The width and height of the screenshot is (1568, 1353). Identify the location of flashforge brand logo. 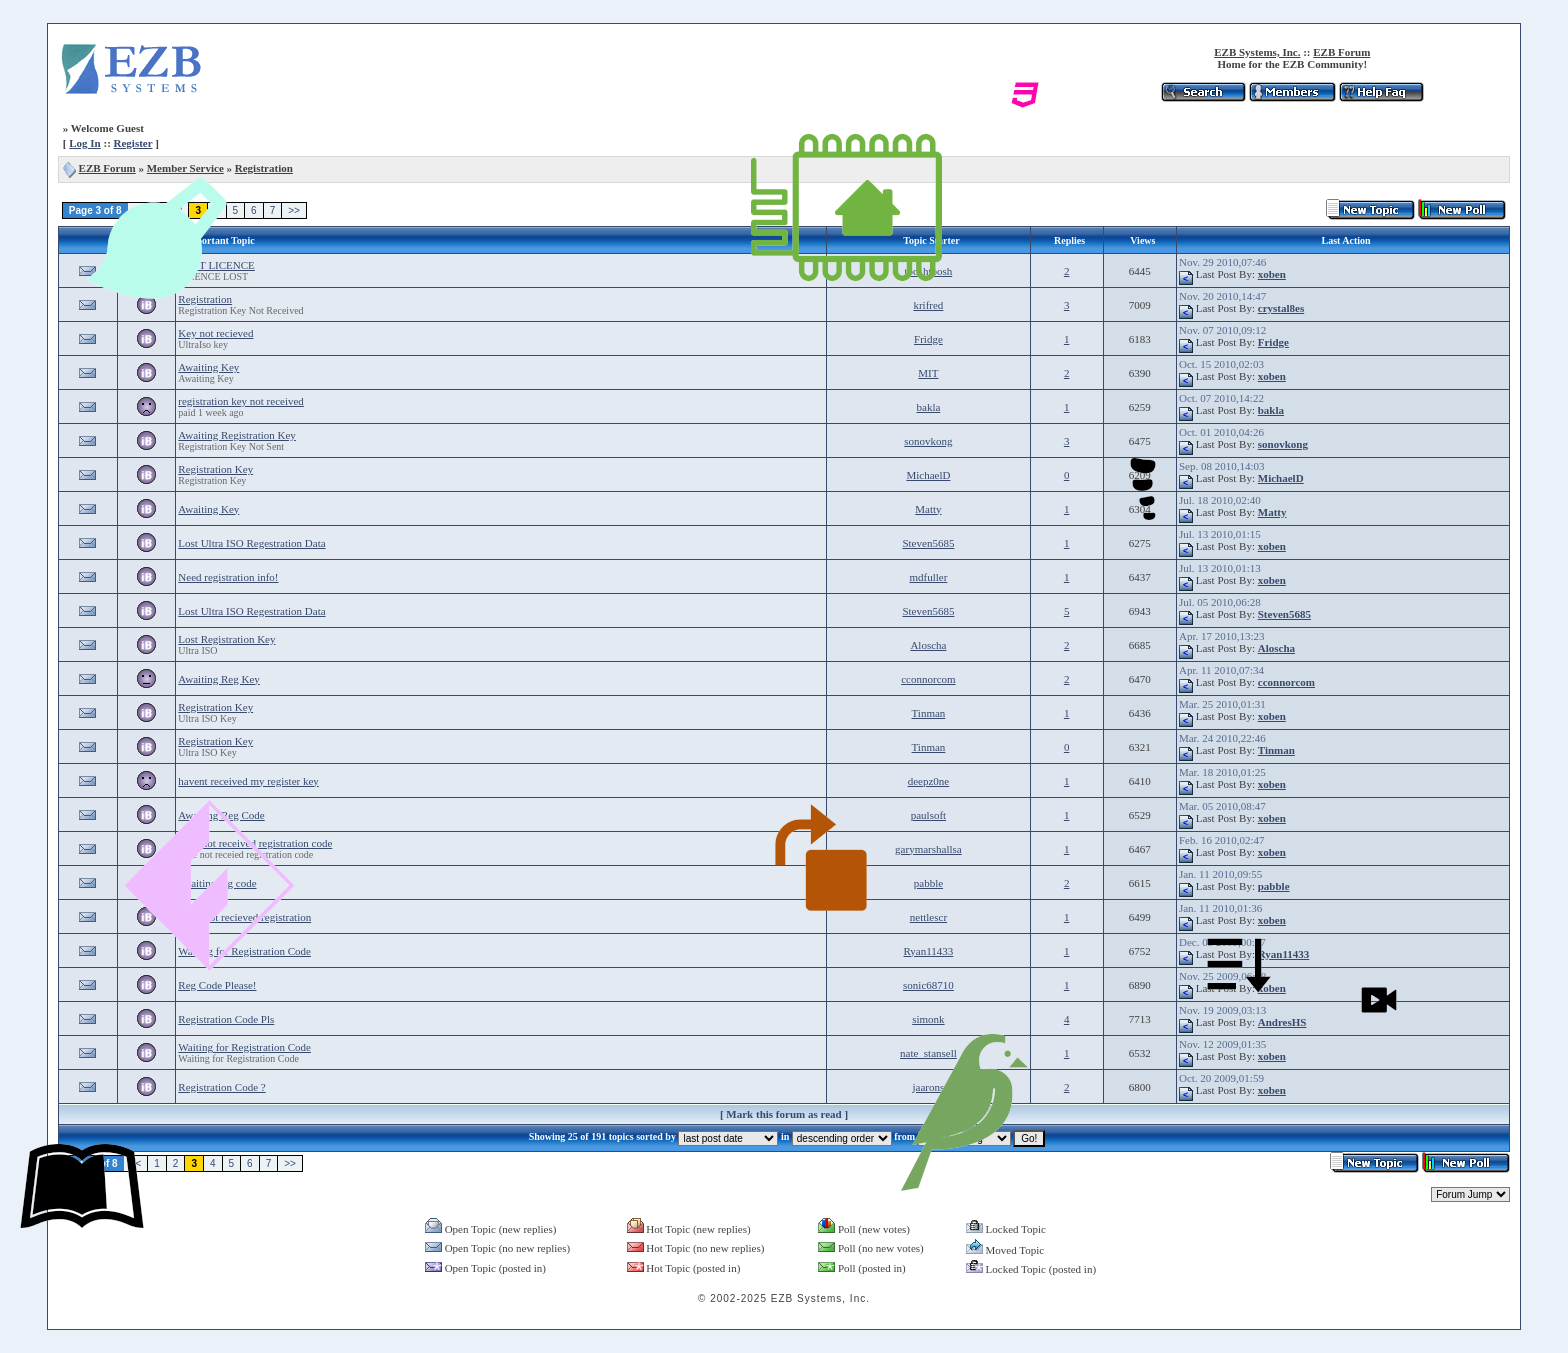
(209, 885).